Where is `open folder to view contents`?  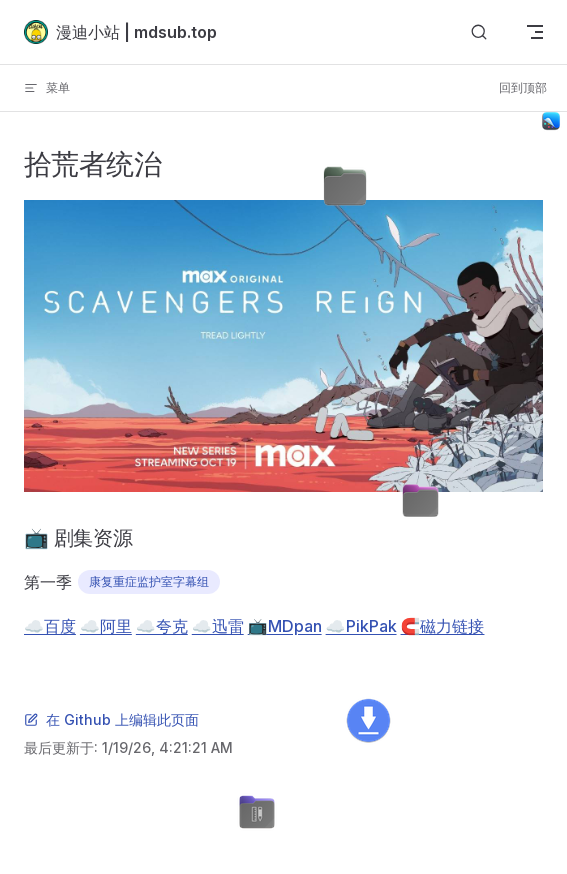
open folder to view contents is located at coordinates (345, 186).